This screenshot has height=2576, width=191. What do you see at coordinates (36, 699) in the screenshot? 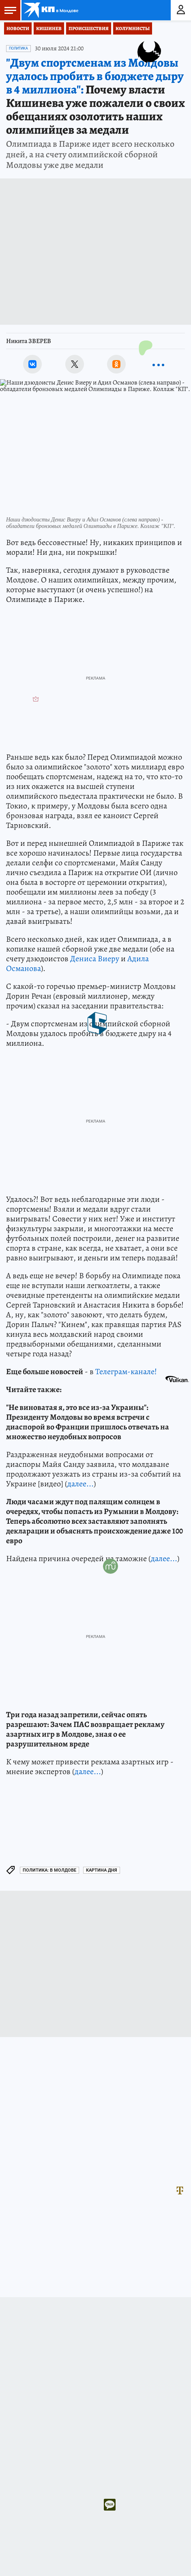
I see `indicates VIP or premium membership status` at bounding box center [36, 699].